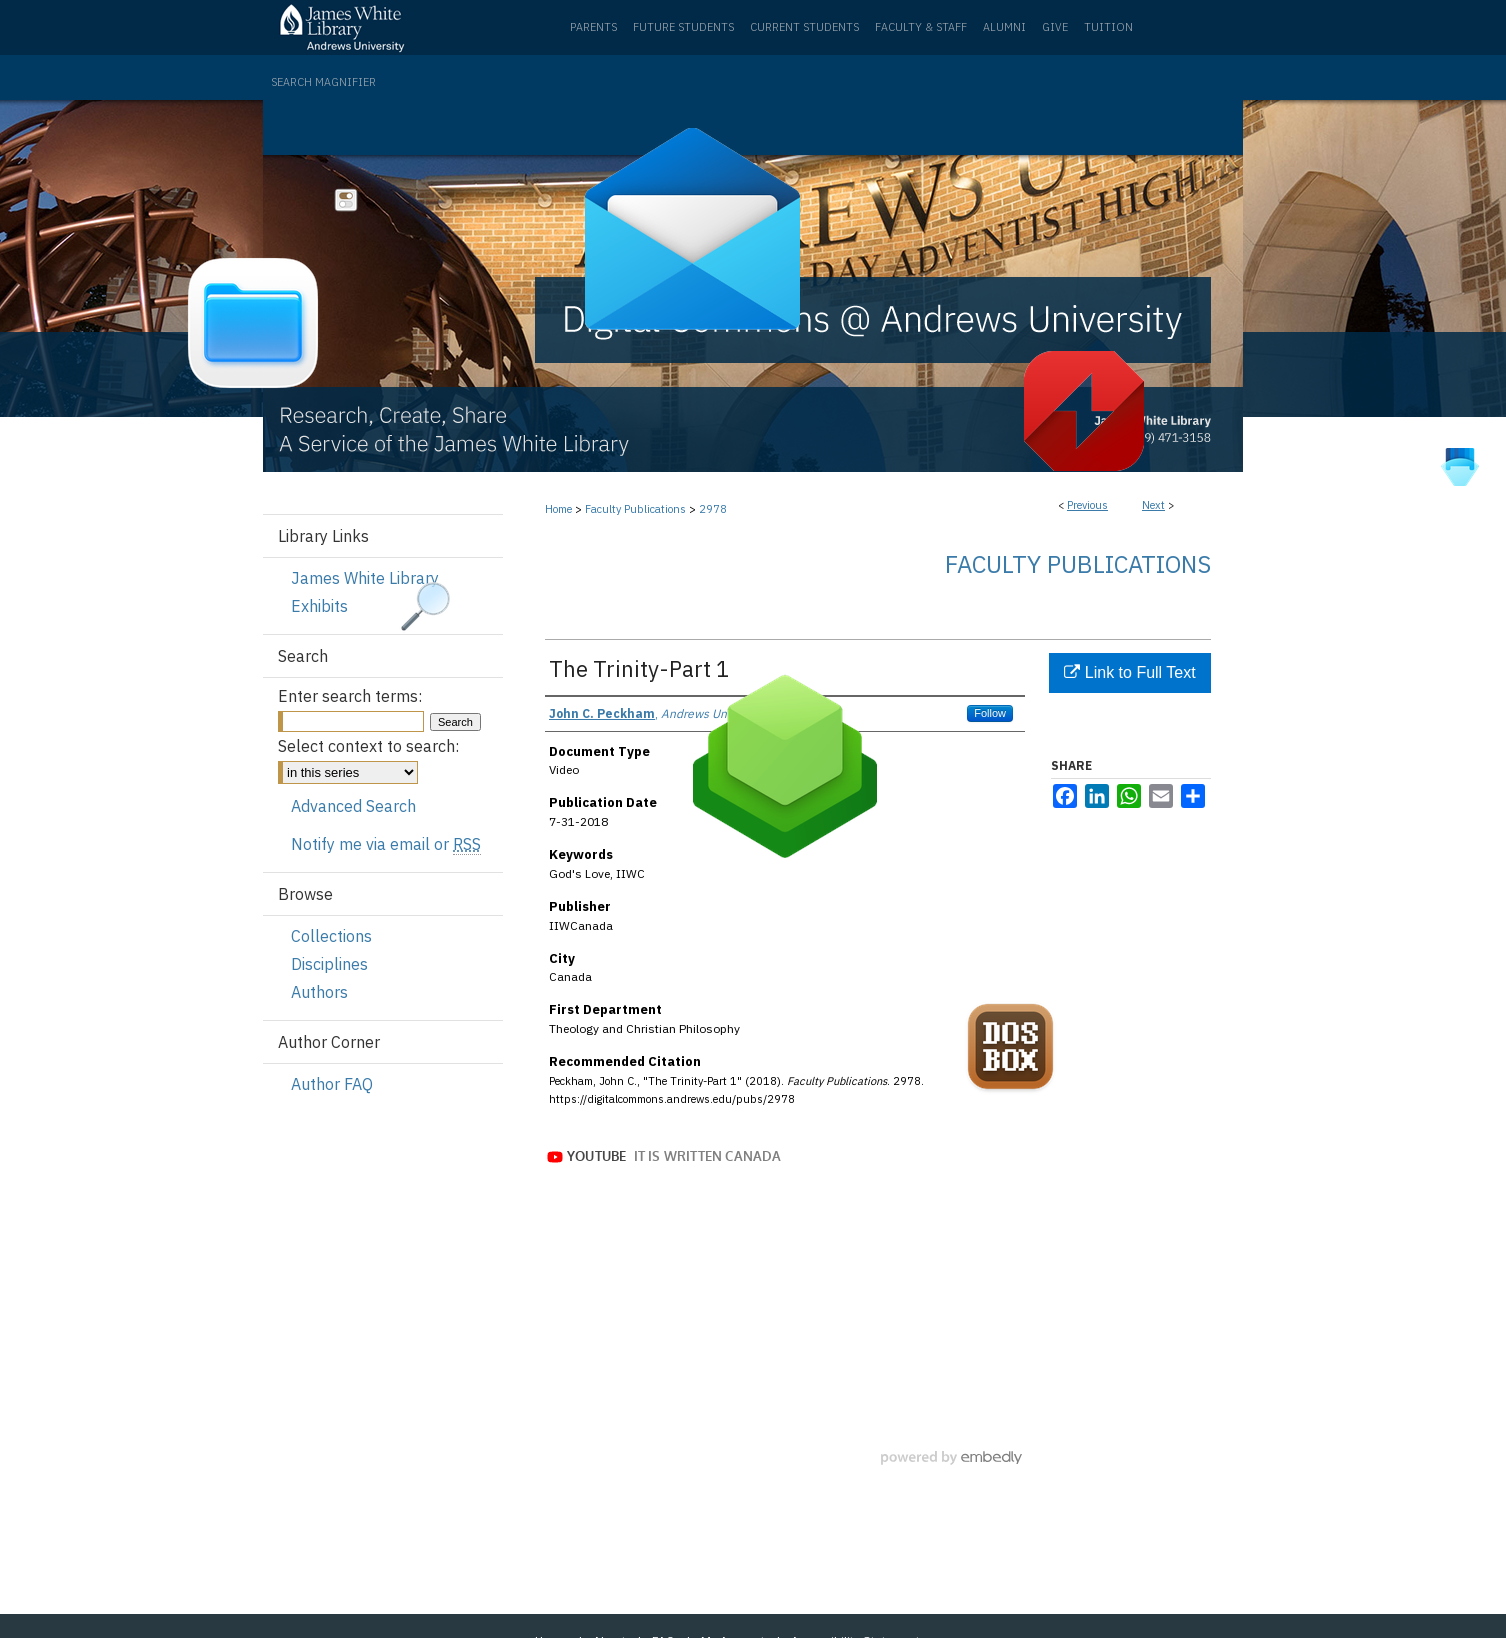  I want to click on open the files app, so click(253, 323).